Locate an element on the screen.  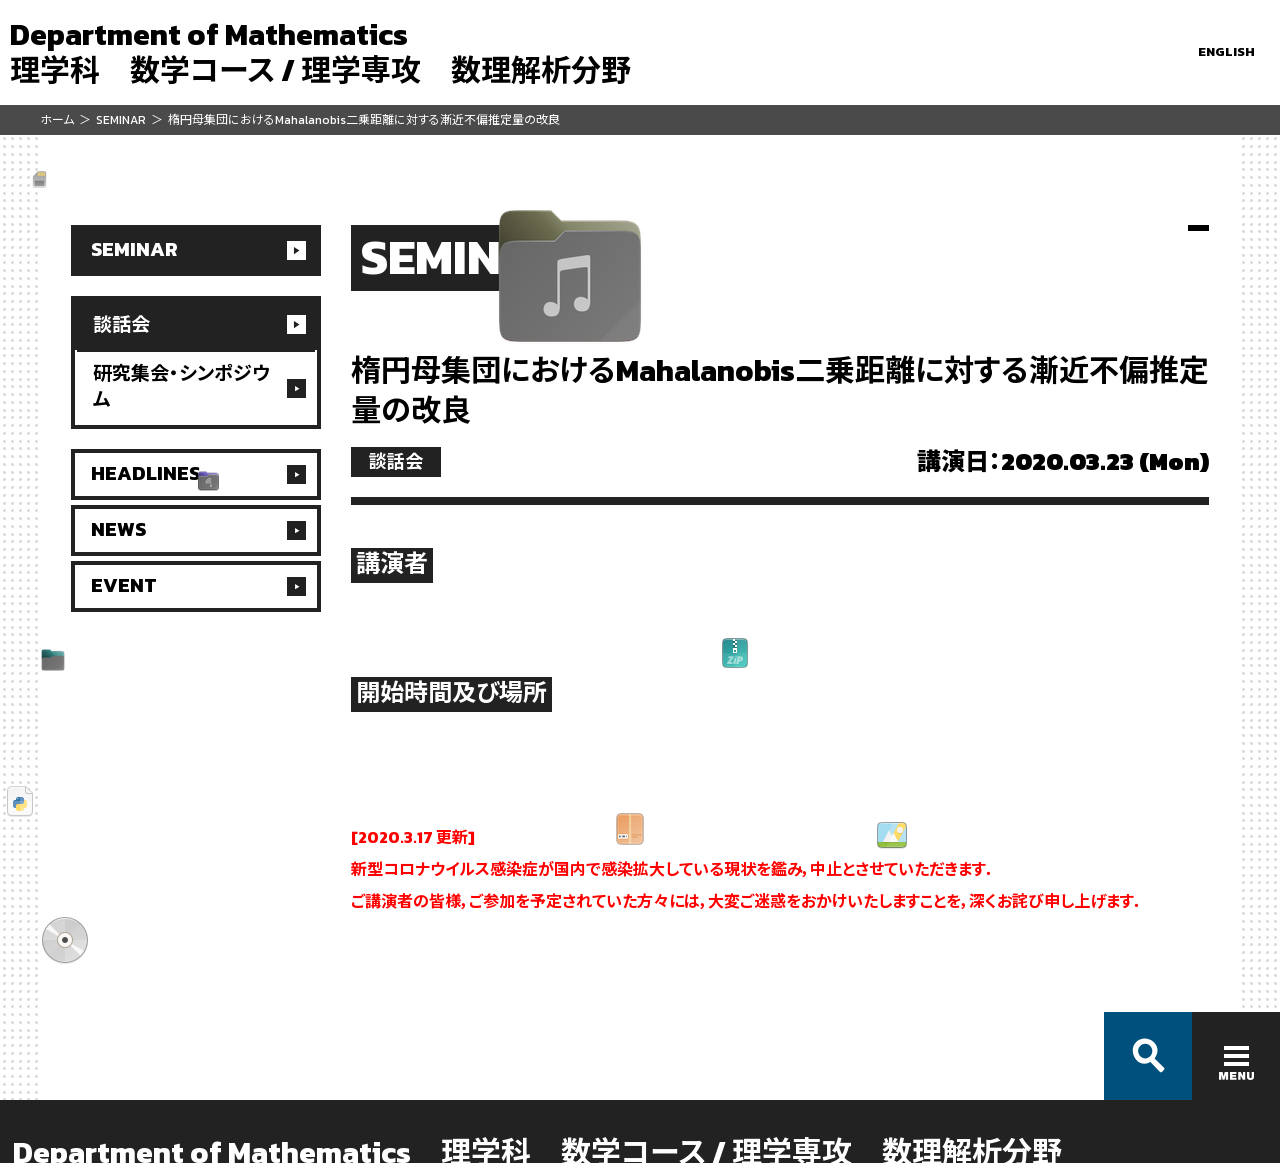
compressed archive file type indicator is located at coordinates (630, 829).